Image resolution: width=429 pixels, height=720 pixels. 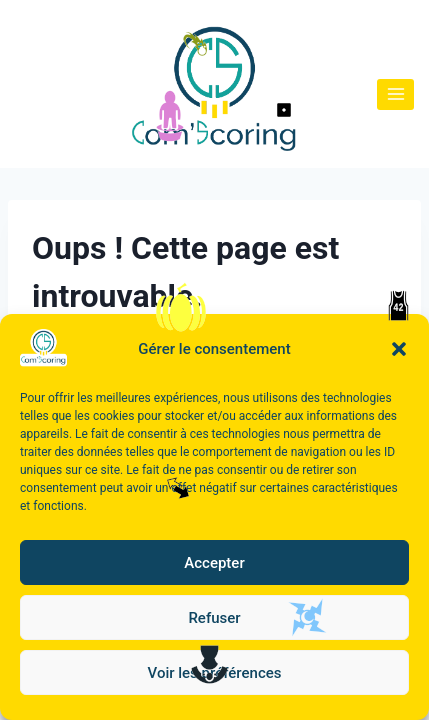 What do you see at coordinates (170, 116) in the screenshot?
I see `indicates a trap or penalty in gameplay` at bounding box center [170, 116].